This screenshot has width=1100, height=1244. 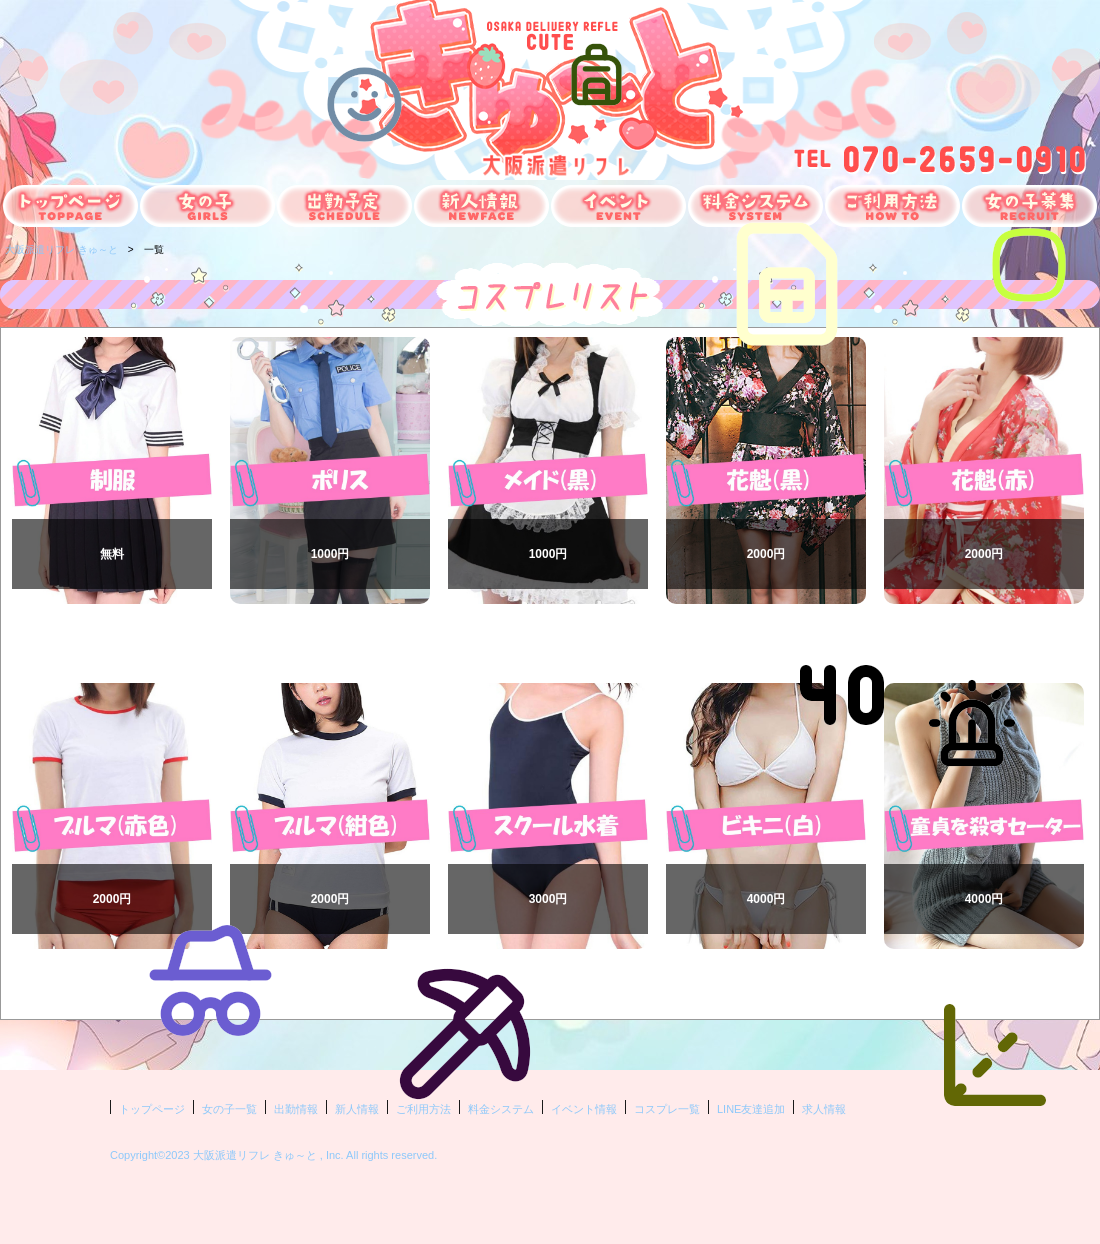 What do you see at coordinates (210, 980) in the screenshot?
I see `enable incognito or private browsing mode` at bounding box center [210, 980].